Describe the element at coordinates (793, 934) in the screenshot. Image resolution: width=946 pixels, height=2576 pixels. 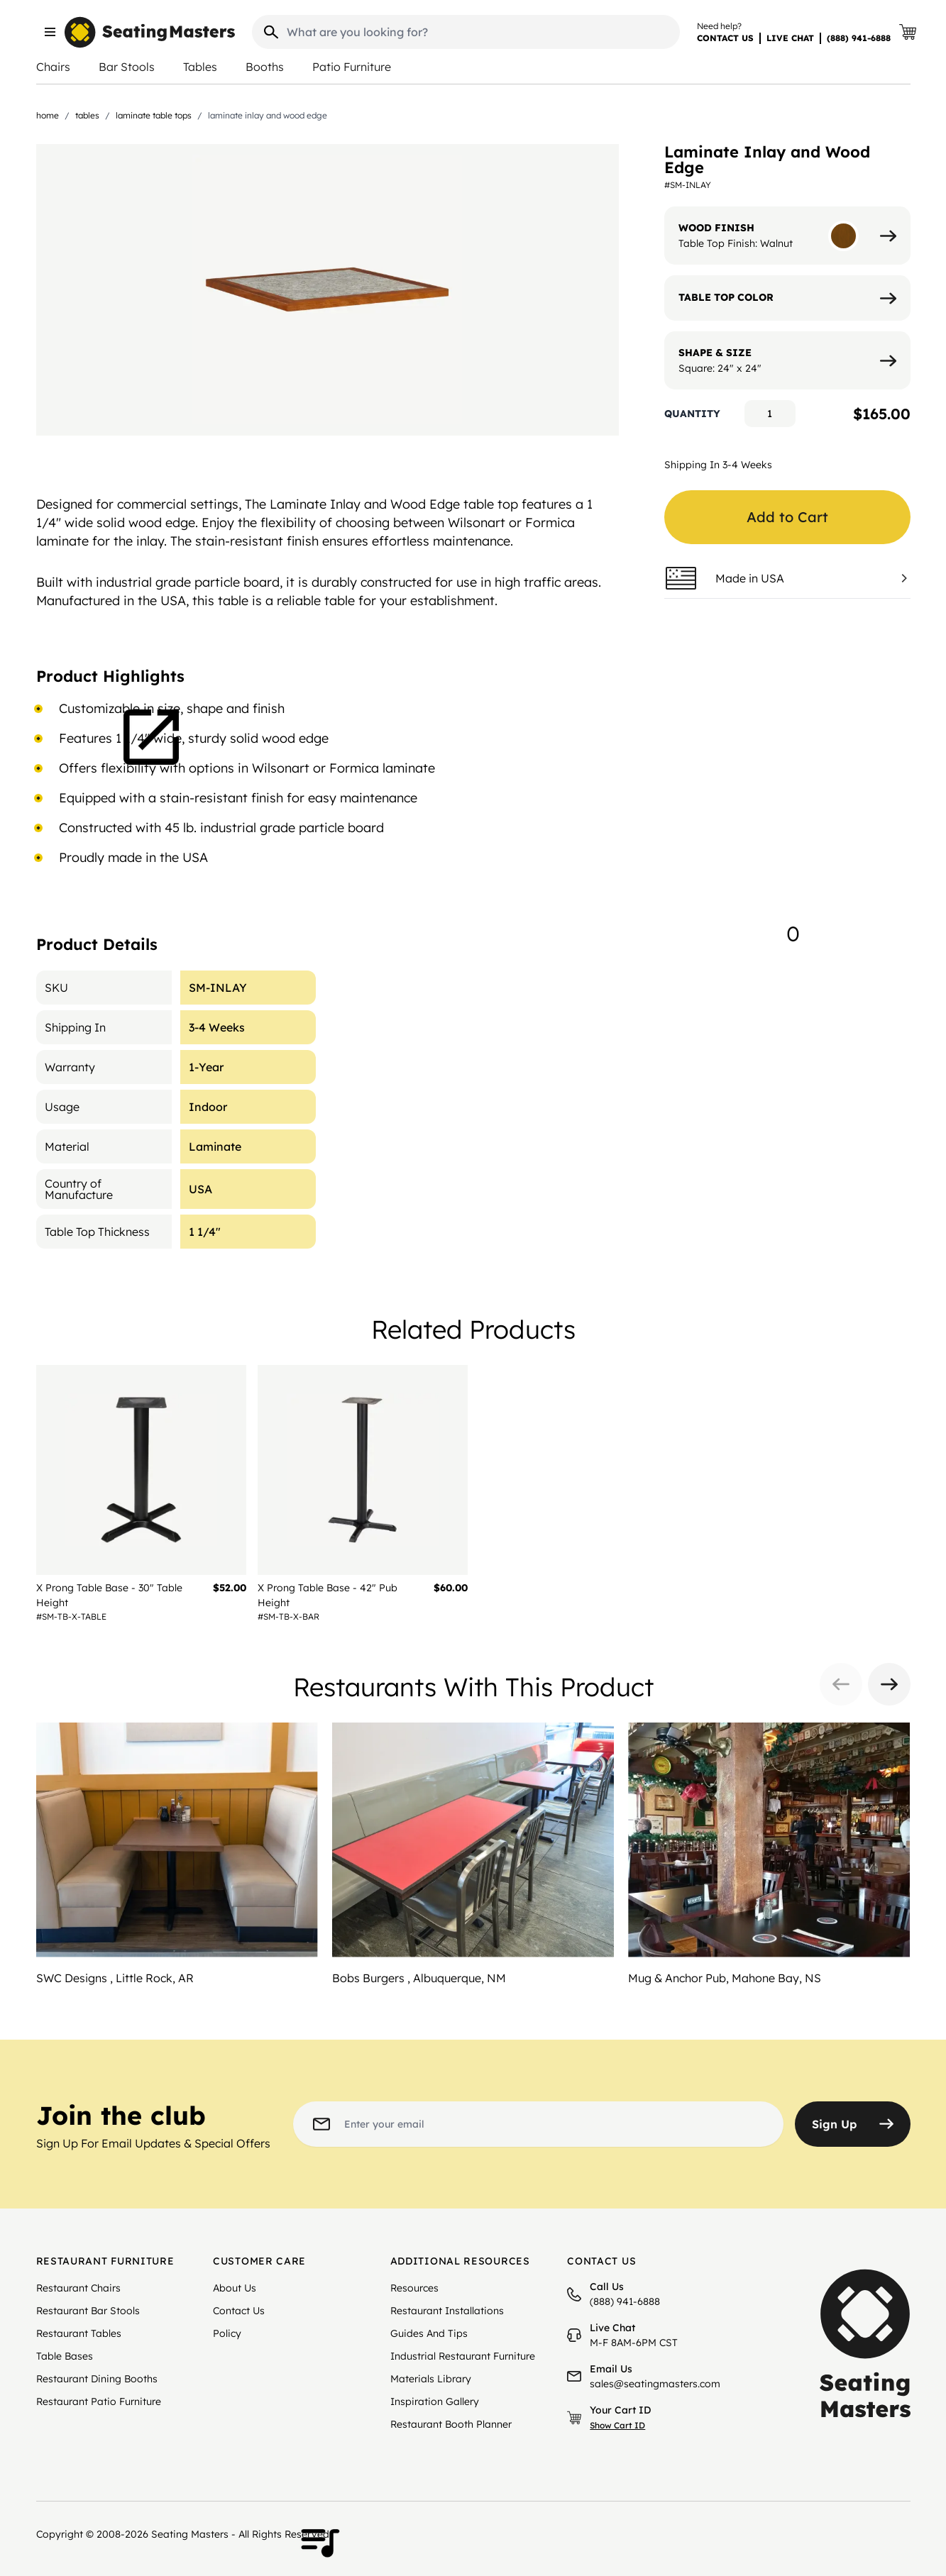
I see `indicates zero items or empty count` at that location.